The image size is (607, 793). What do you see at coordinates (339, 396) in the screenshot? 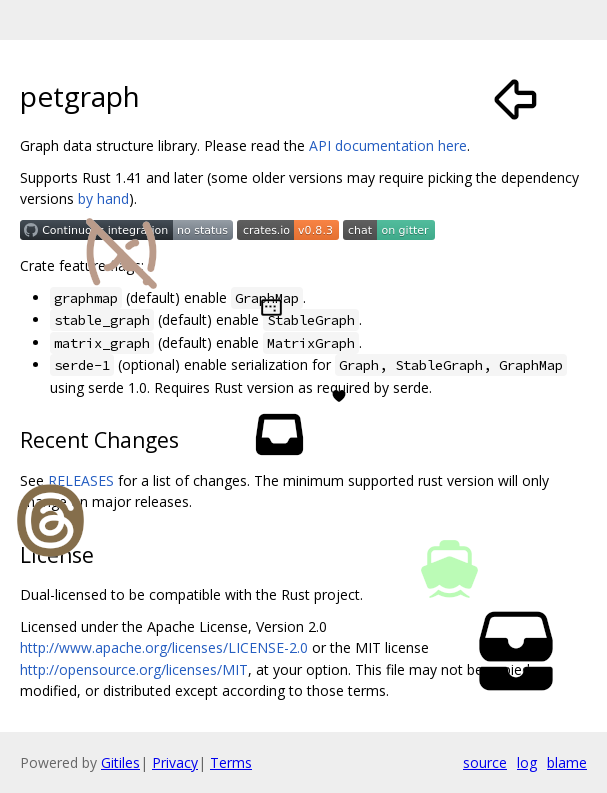
I see `add to favorites` at bounding box center [339, 396].